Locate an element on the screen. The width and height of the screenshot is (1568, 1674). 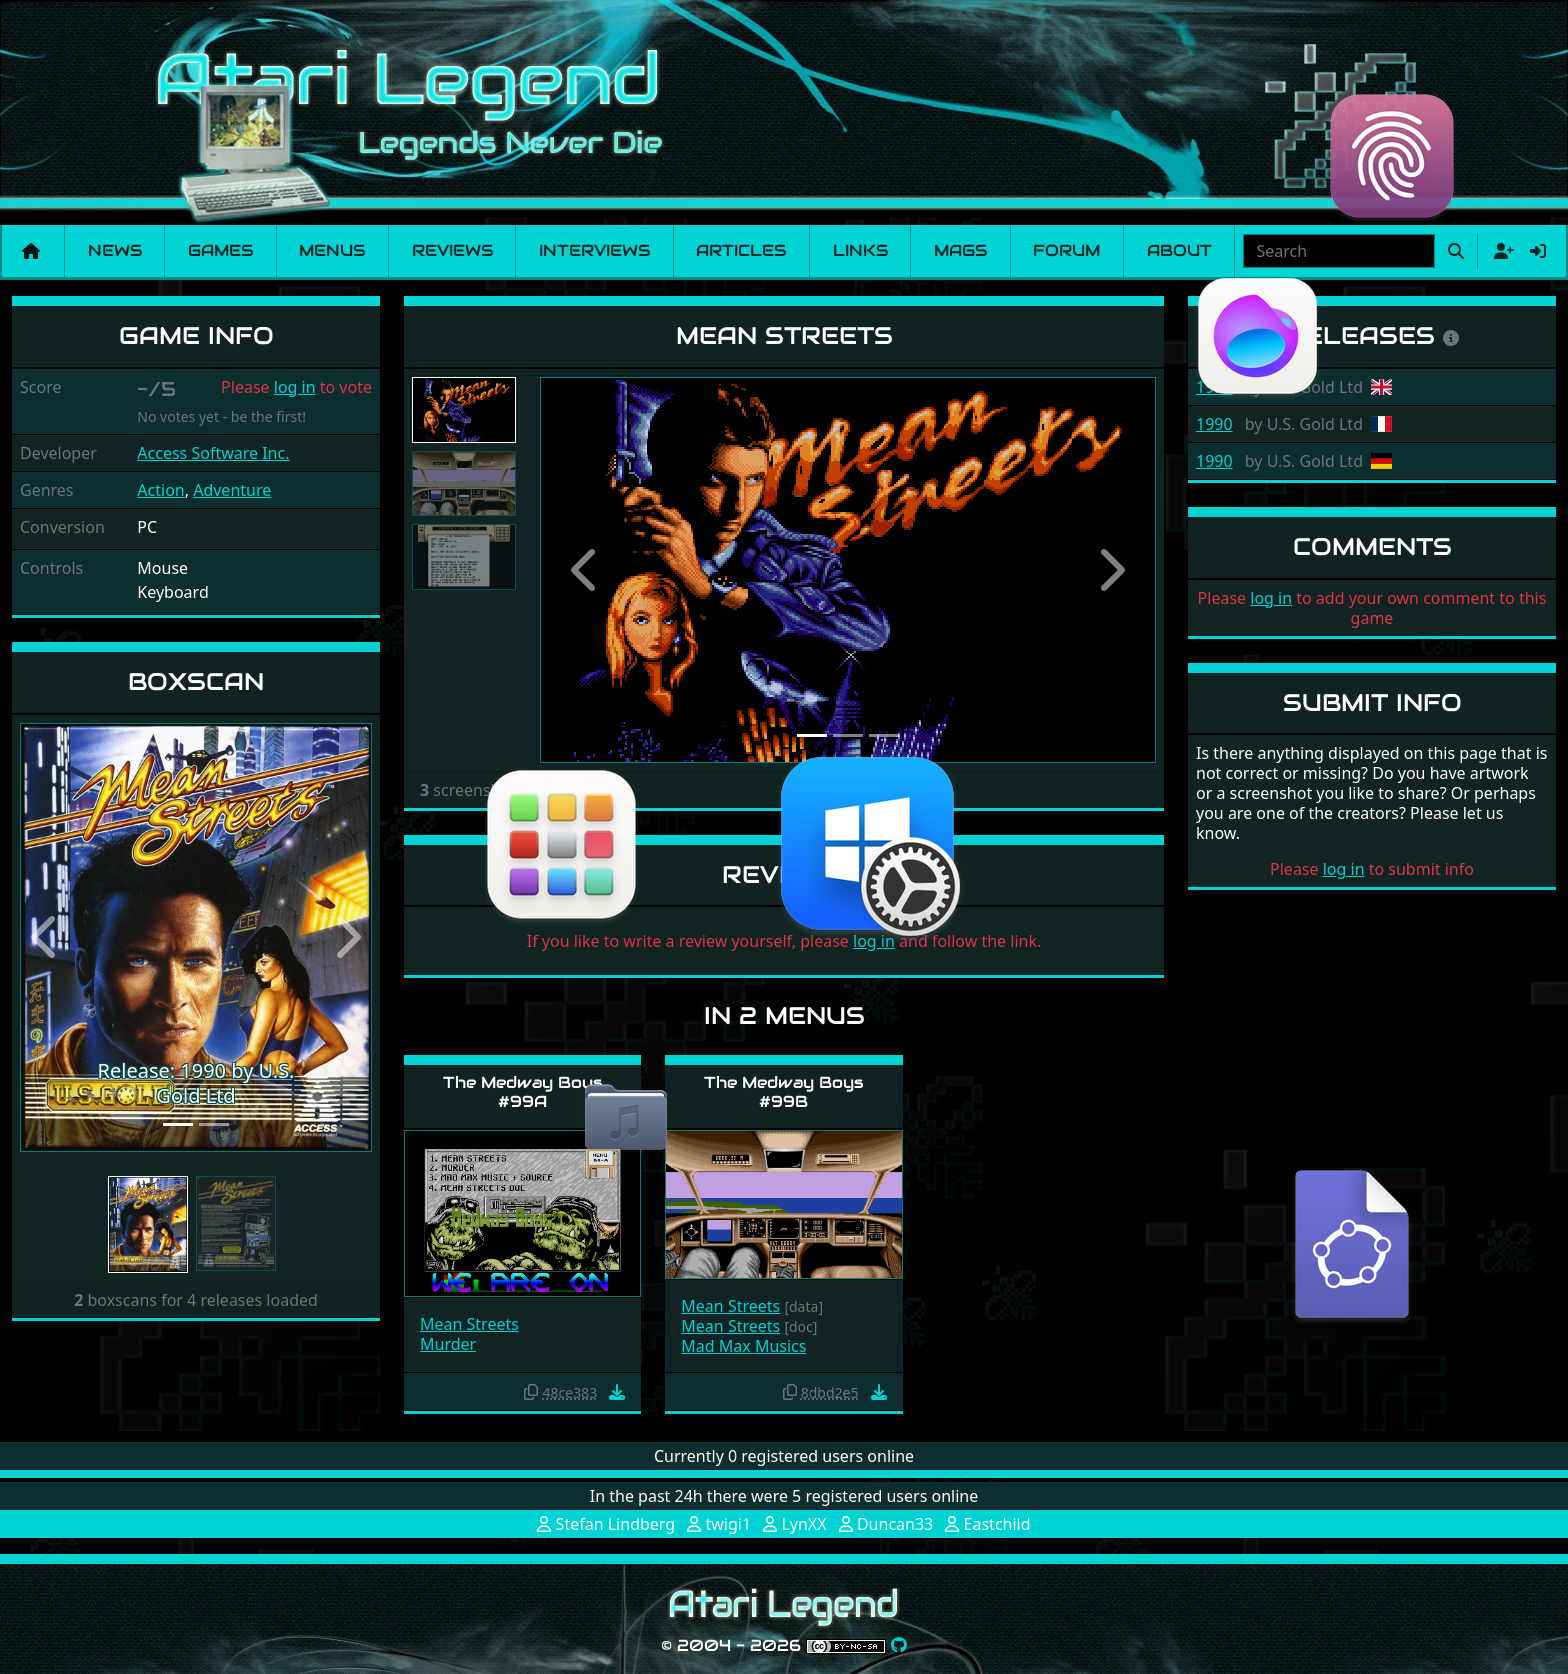
open the app grid or launcher is located at coordinates (561, 844).